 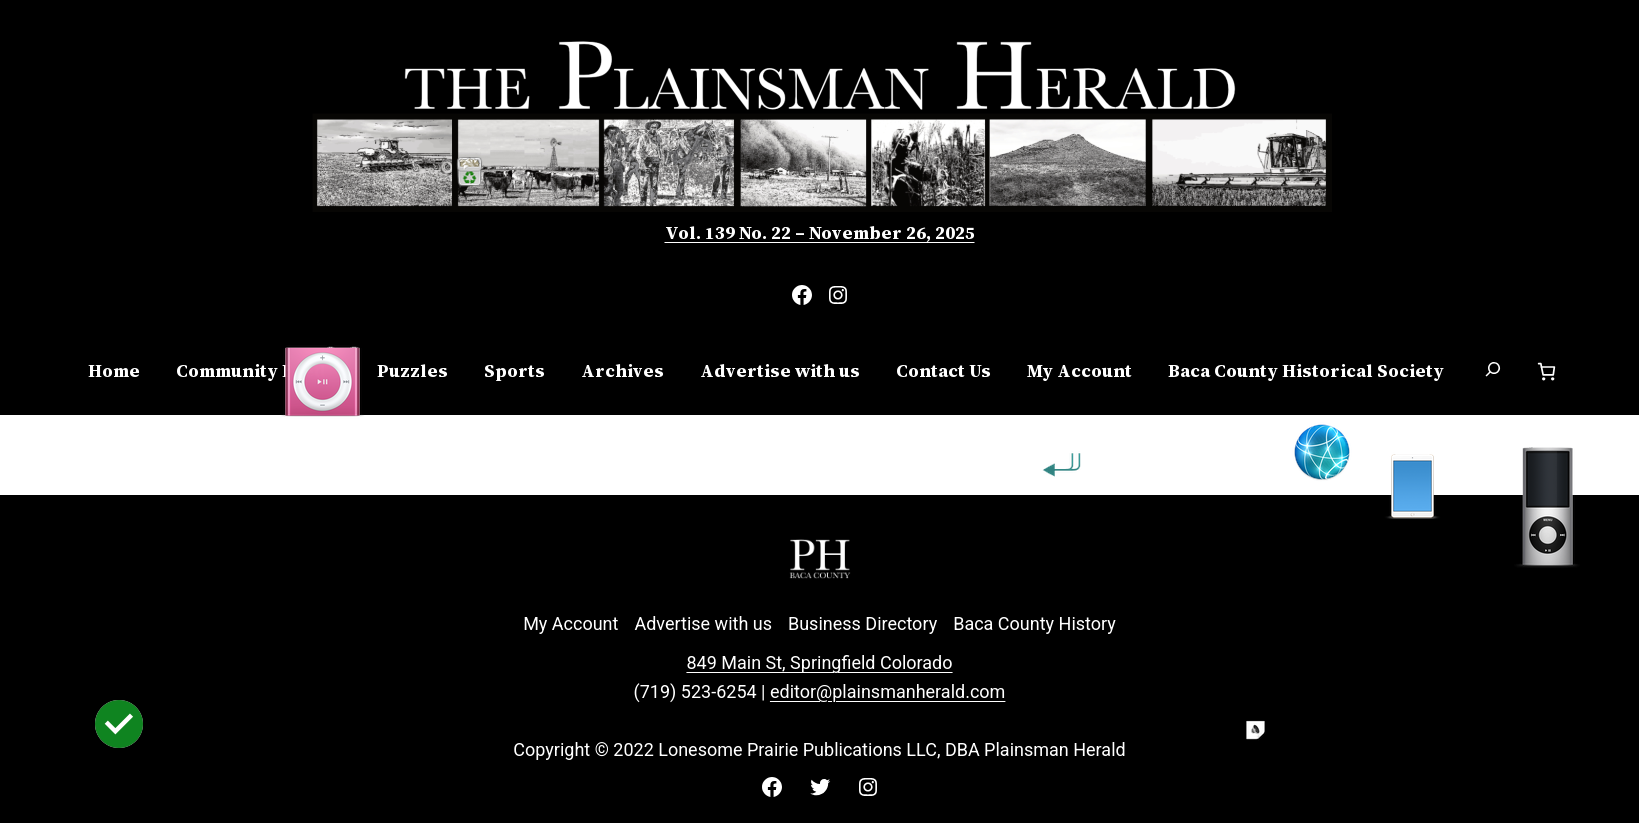 I want to click on iPod nano device connected, so click(x=1547, y=508).